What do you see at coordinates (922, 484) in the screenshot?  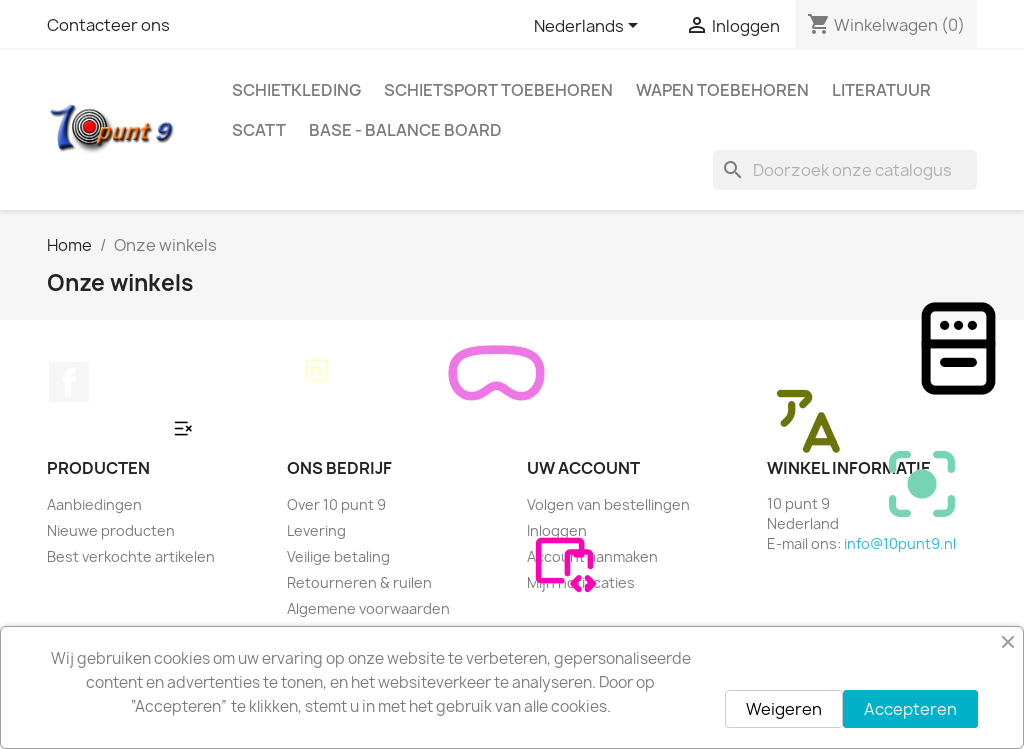 I see `capture a photo or screenshot` at bounding box center [922, 484].